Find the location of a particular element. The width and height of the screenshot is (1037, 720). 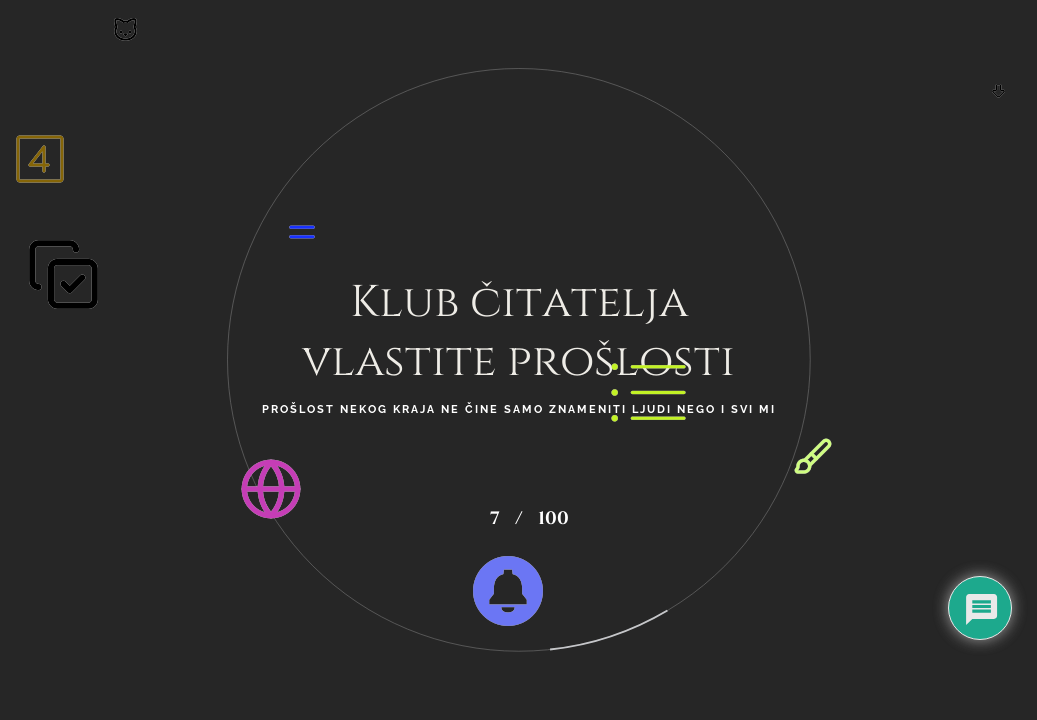

download file or content is located at coordinates (998, 90).